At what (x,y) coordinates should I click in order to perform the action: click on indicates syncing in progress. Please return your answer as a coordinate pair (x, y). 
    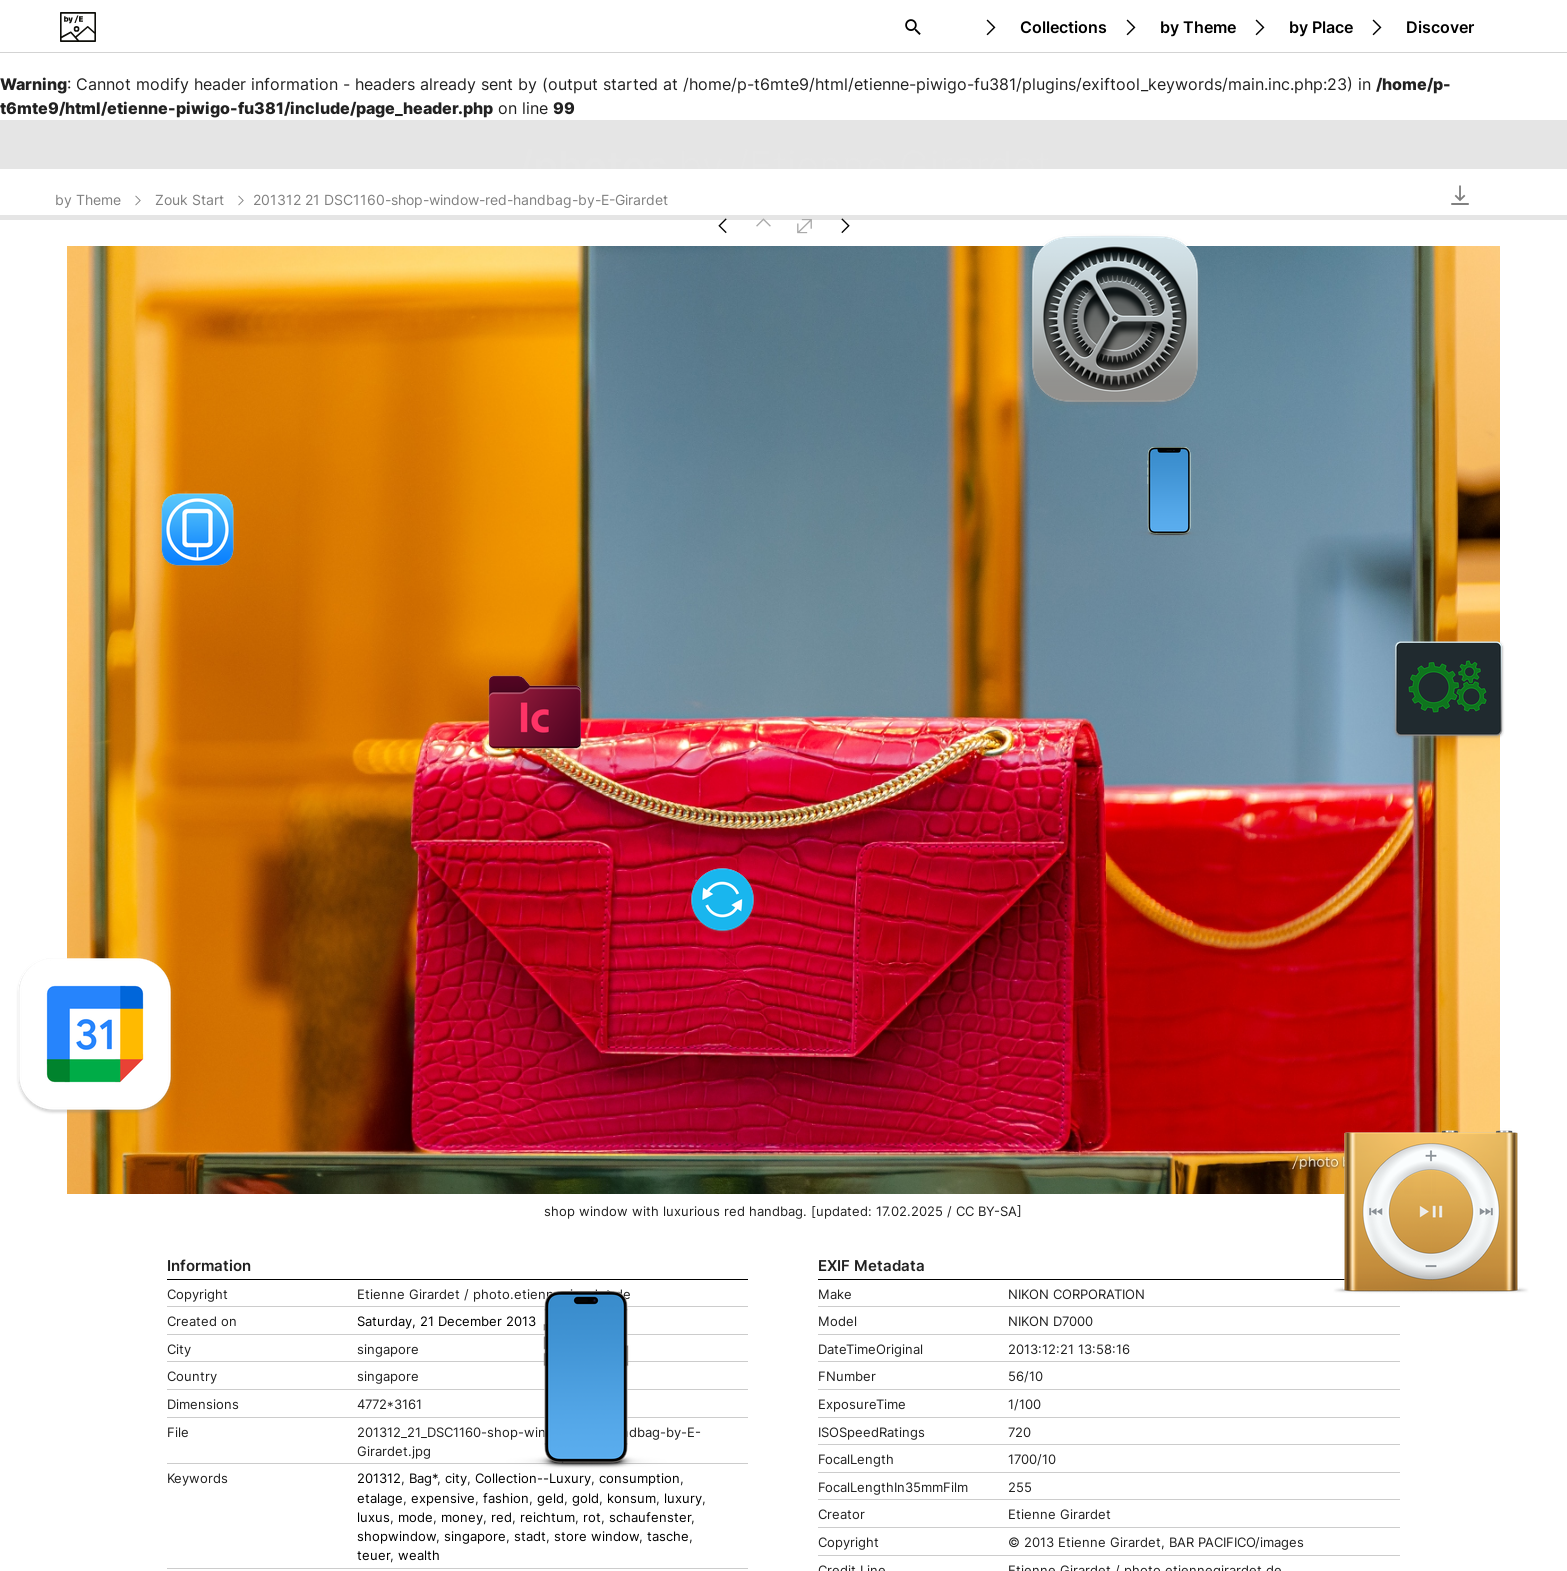
    Looking at the image, I should click on (722, 899).